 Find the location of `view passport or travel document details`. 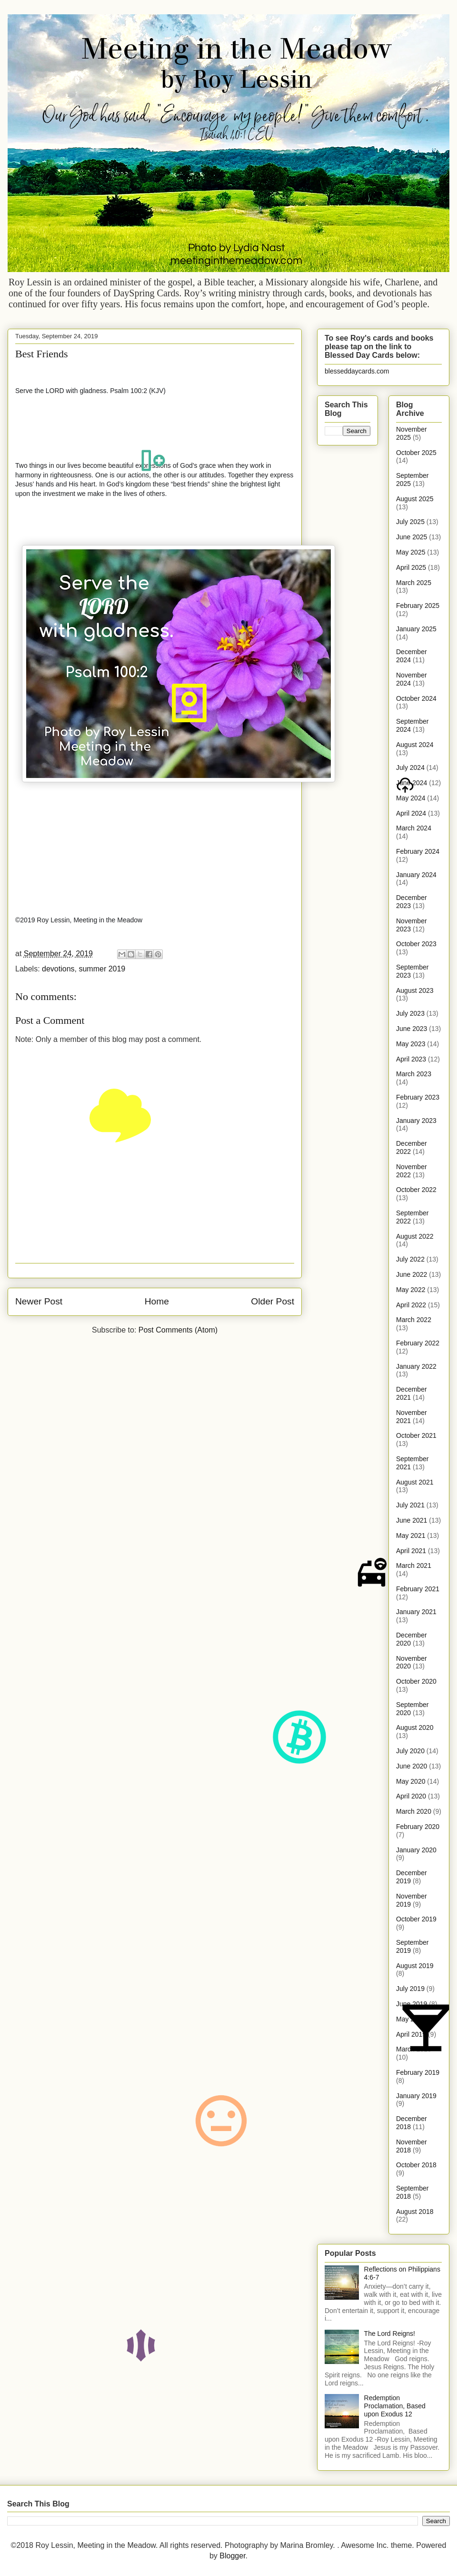

view passport or travel document details is located at coordinates (189, 703).